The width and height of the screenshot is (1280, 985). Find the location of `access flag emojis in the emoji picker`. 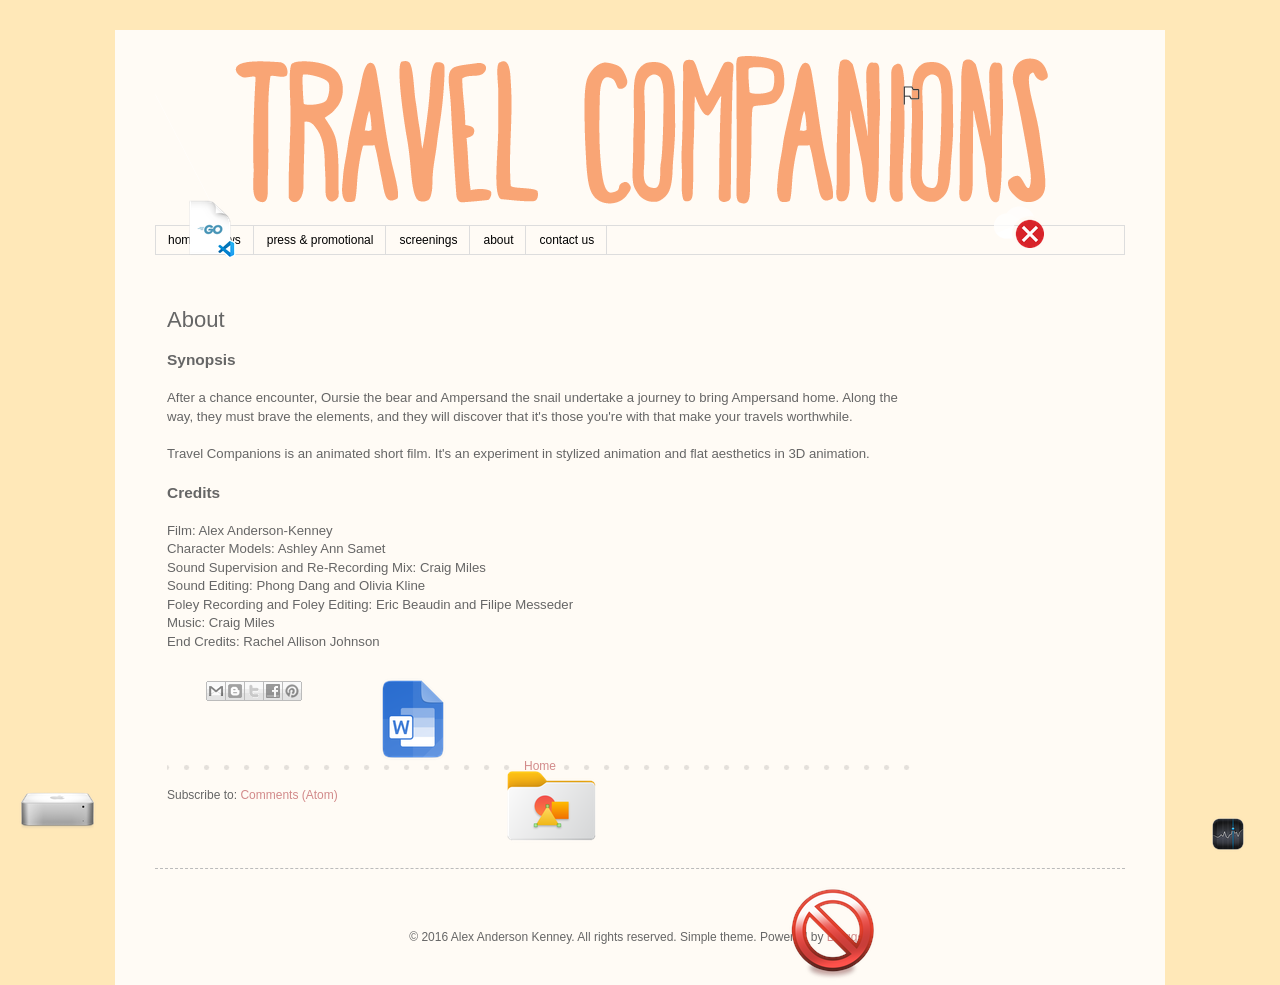

access flag emojis in the emoji picker is located at coordinates (911, 95).